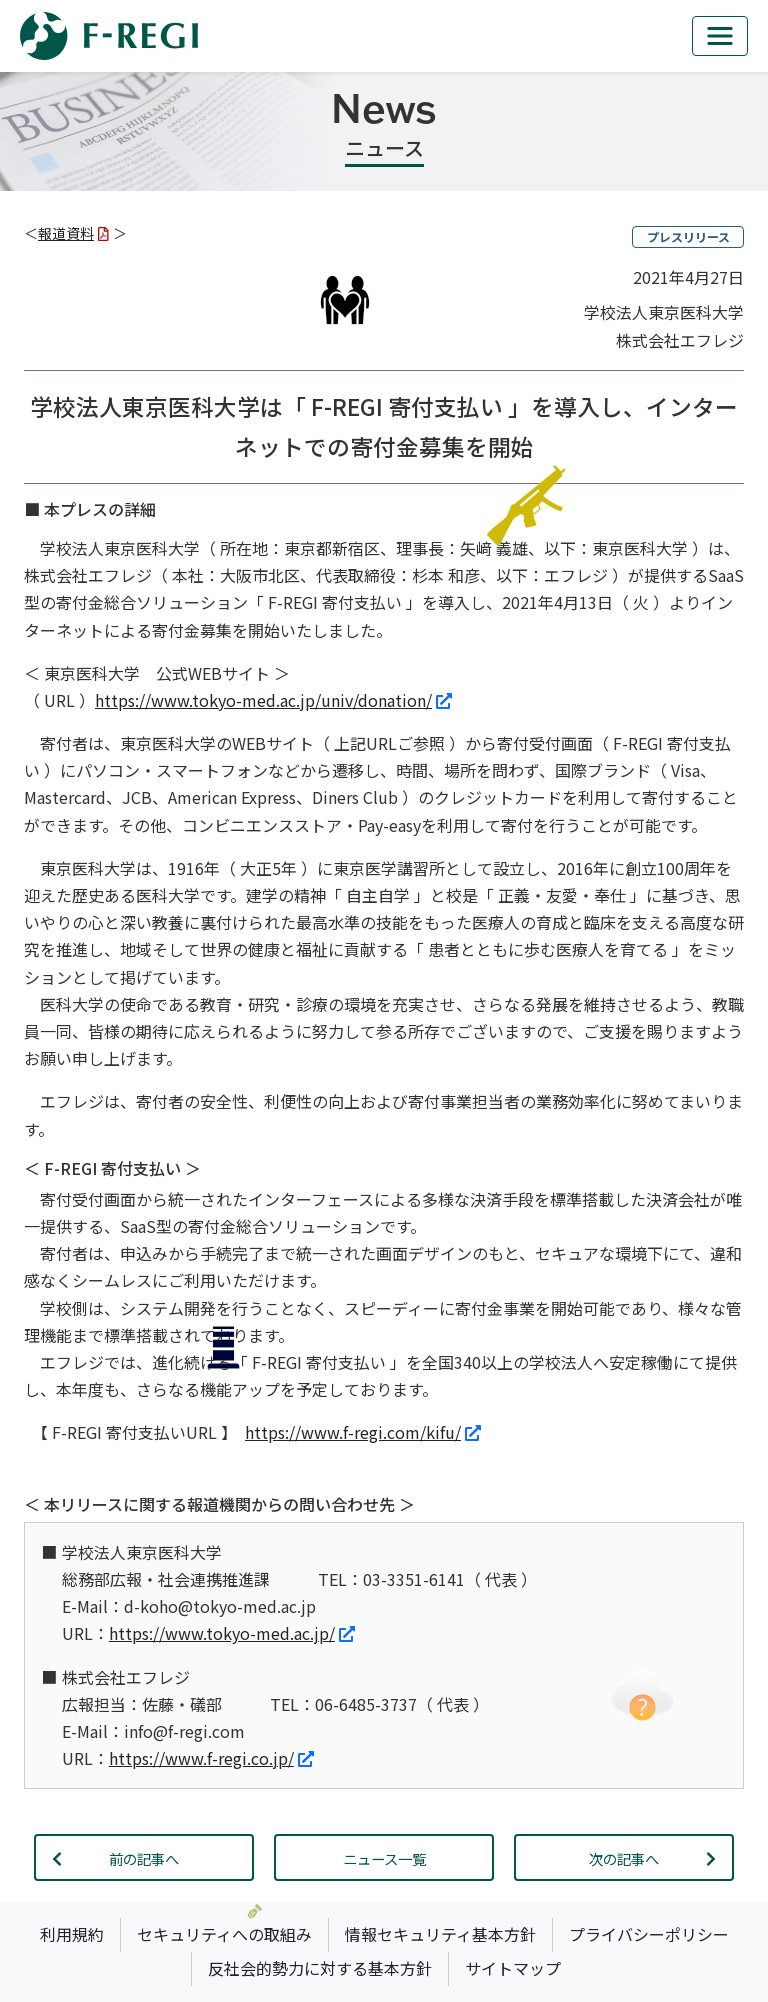 The image size is (768, 2002). Describe the element at coordinates (255, 1911) in the screenshot. I see `nuclear bomb or atomic weapon icon` at that location.